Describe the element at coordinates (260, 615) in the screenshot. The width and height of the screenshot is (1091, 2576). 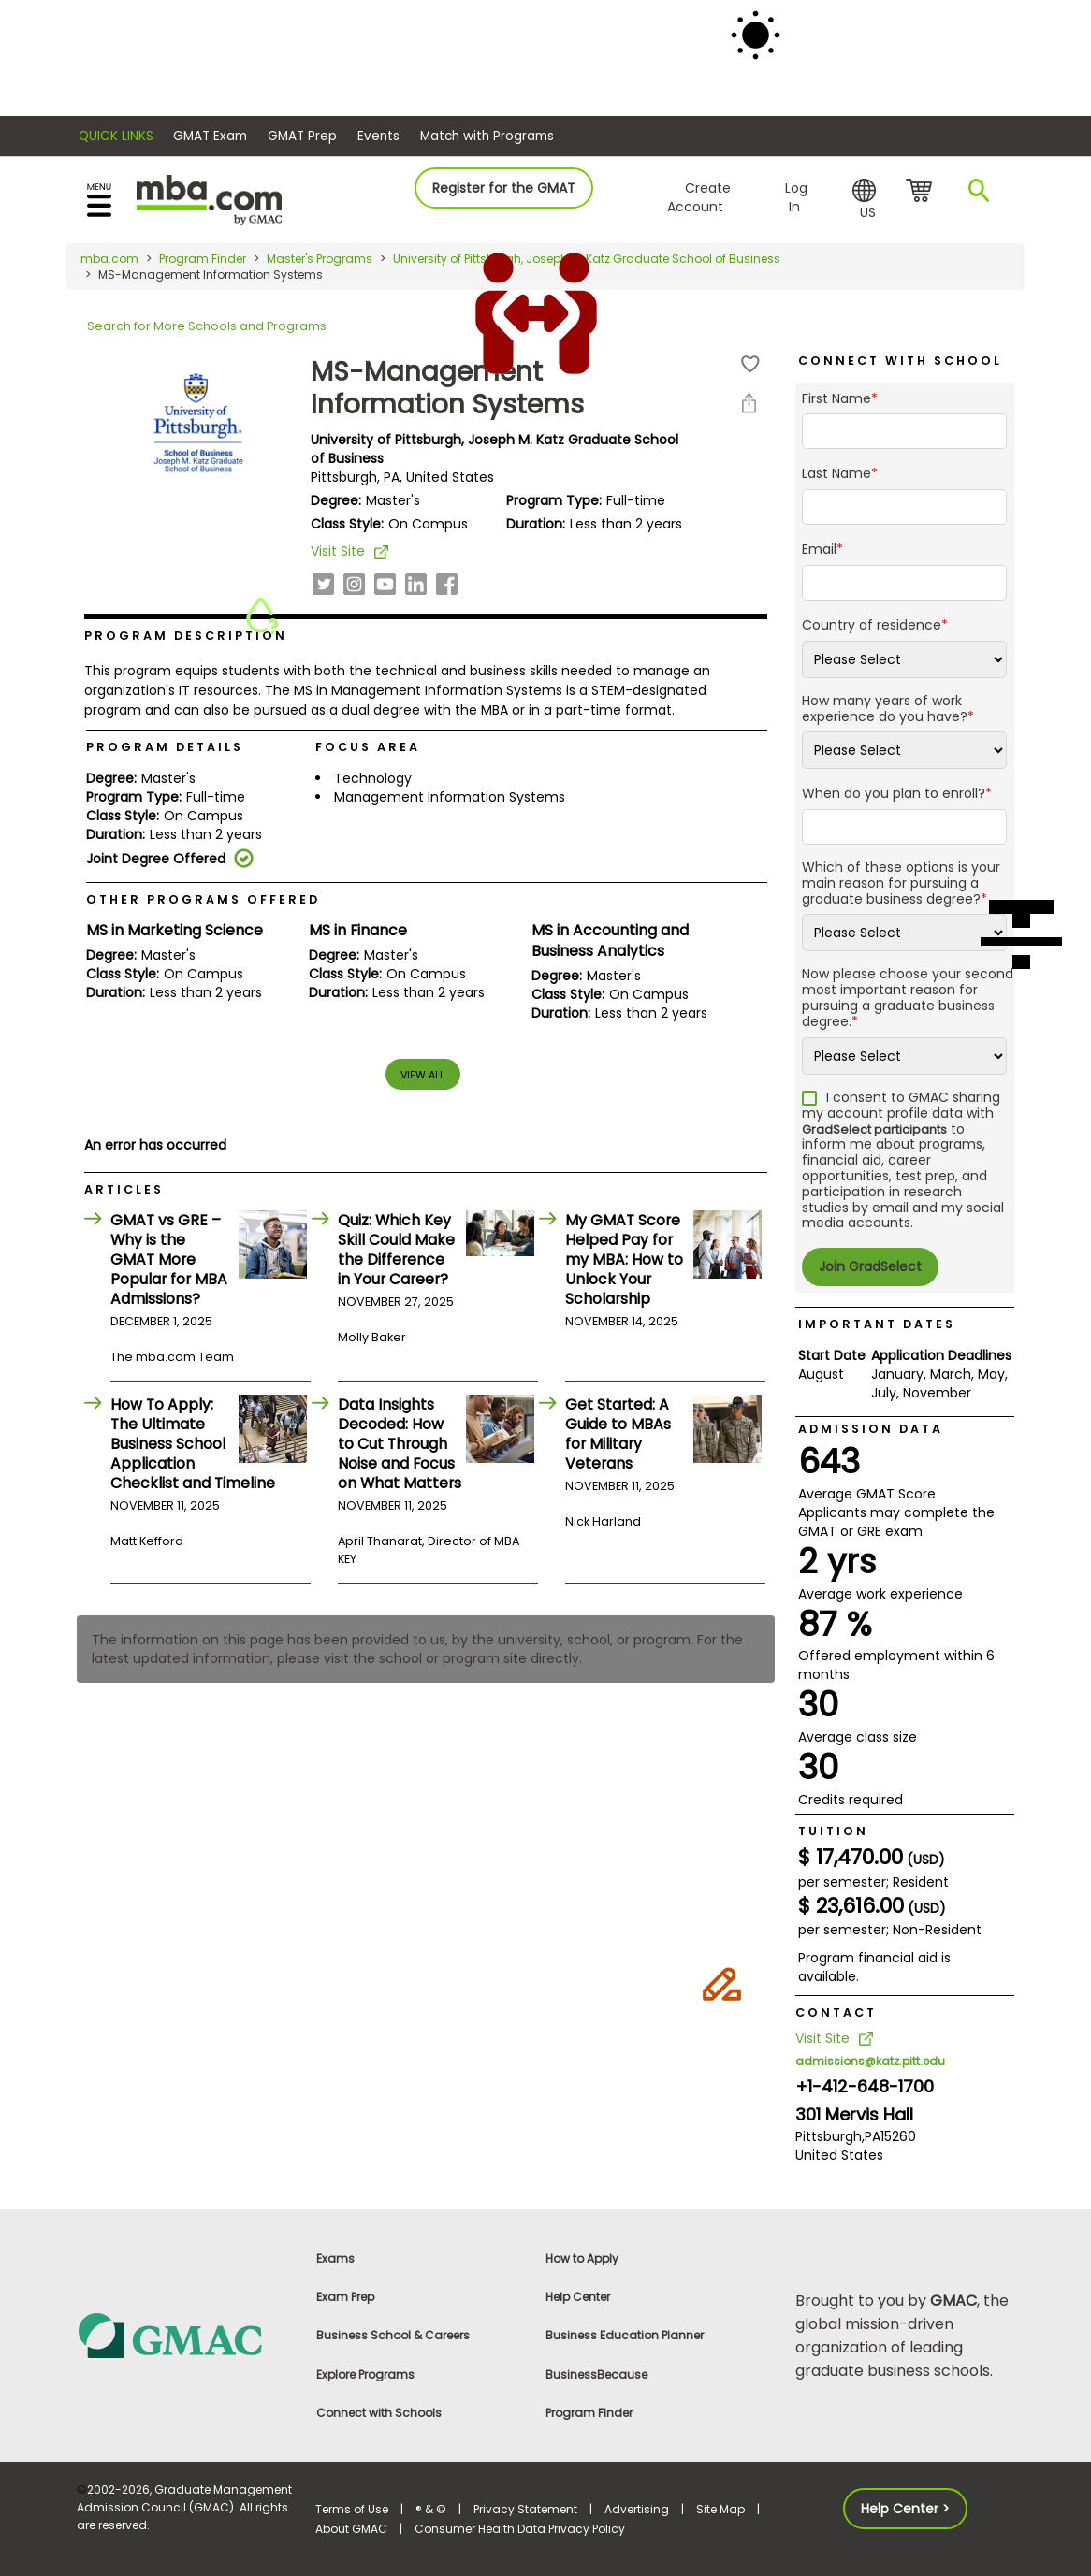
I see `check water quality or status` at that location.